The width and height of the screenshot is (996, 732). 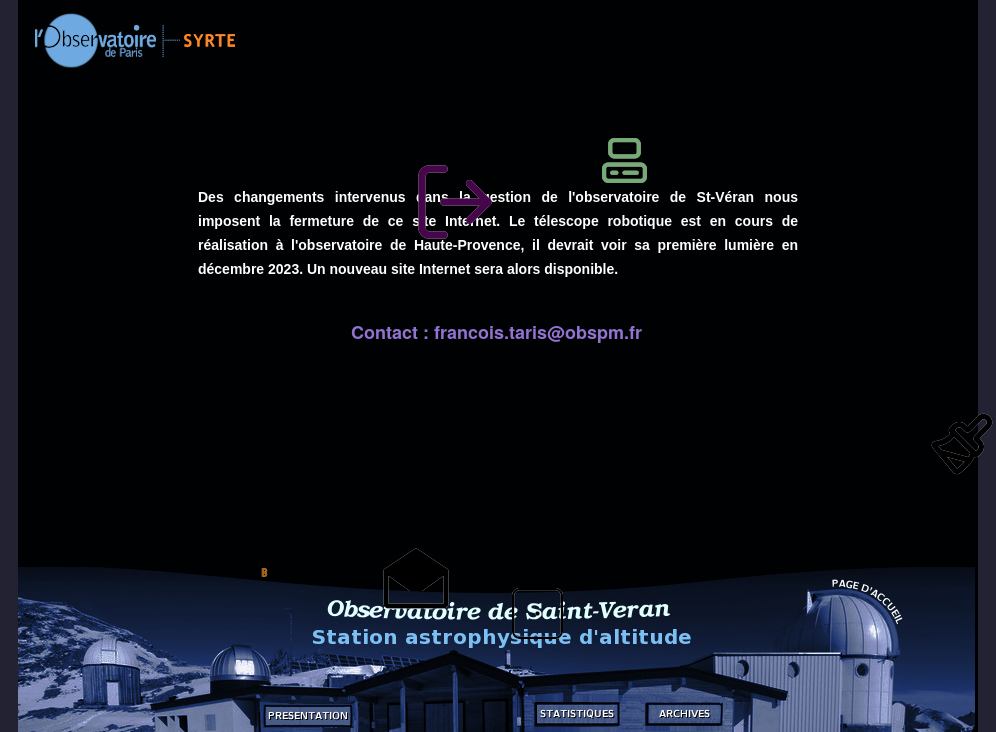 I want to click on log out of your account, so click(x=455, y=202).